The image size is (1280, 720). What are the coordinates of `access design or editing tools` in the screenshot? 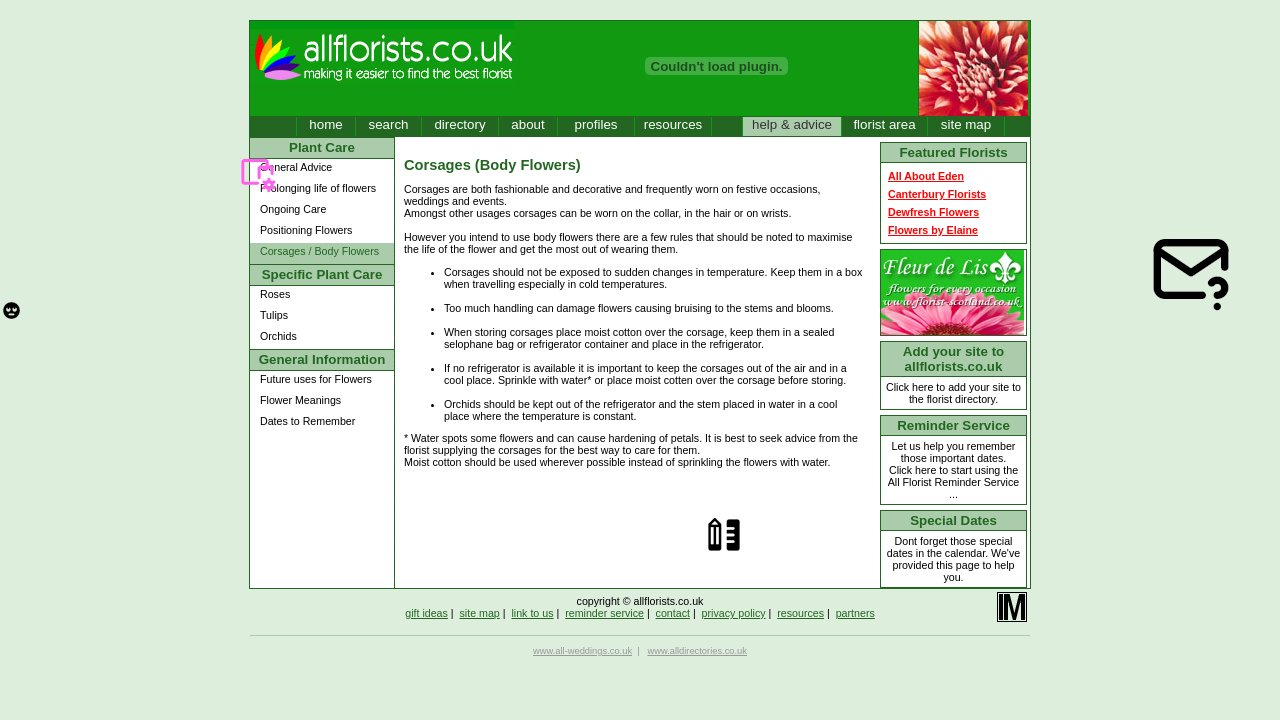 It's located at (724, 535).